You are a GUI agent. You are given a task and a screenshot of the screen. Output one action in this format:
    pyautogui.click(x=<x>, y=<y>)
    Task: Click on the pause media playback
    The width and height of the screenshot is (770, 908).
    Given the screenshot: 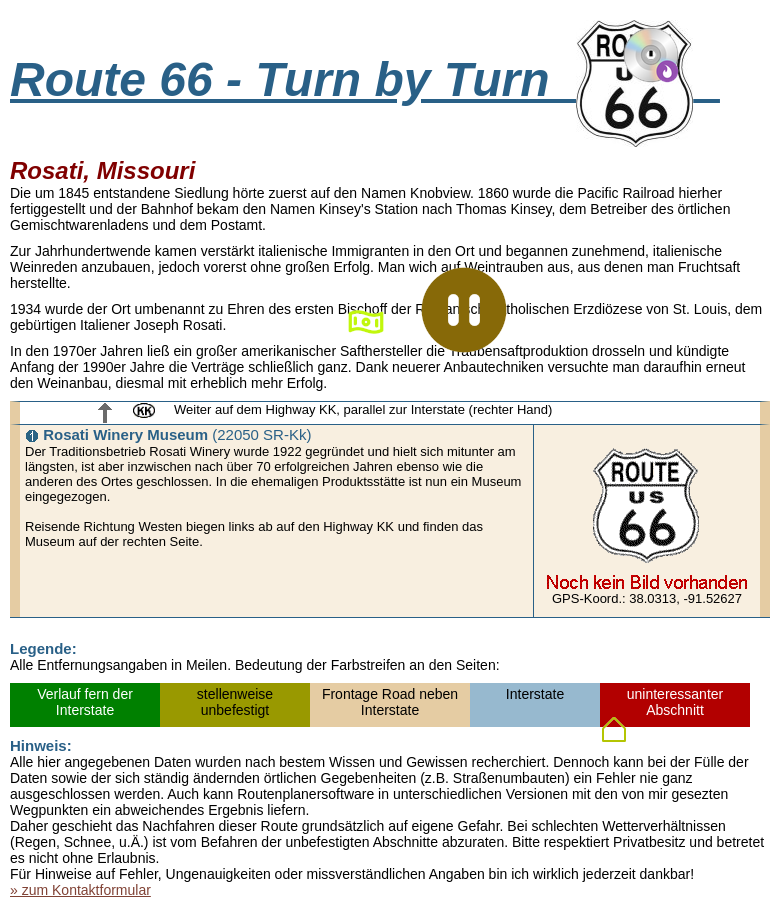 What is the action you would take?
    pyautogui.click(x=464, y=310)
    